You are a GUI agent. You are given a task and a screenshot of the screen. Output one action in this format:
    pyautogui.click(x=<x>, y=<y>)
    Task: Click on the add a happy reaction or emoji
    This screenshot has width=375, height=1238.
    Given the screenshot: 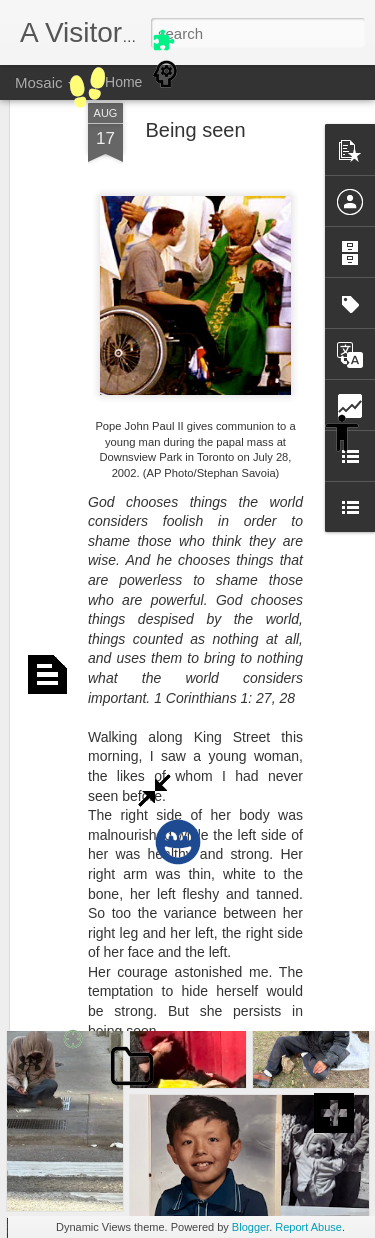 What is the action you would take?
    pyautogui.click(x=178, y=842)
    